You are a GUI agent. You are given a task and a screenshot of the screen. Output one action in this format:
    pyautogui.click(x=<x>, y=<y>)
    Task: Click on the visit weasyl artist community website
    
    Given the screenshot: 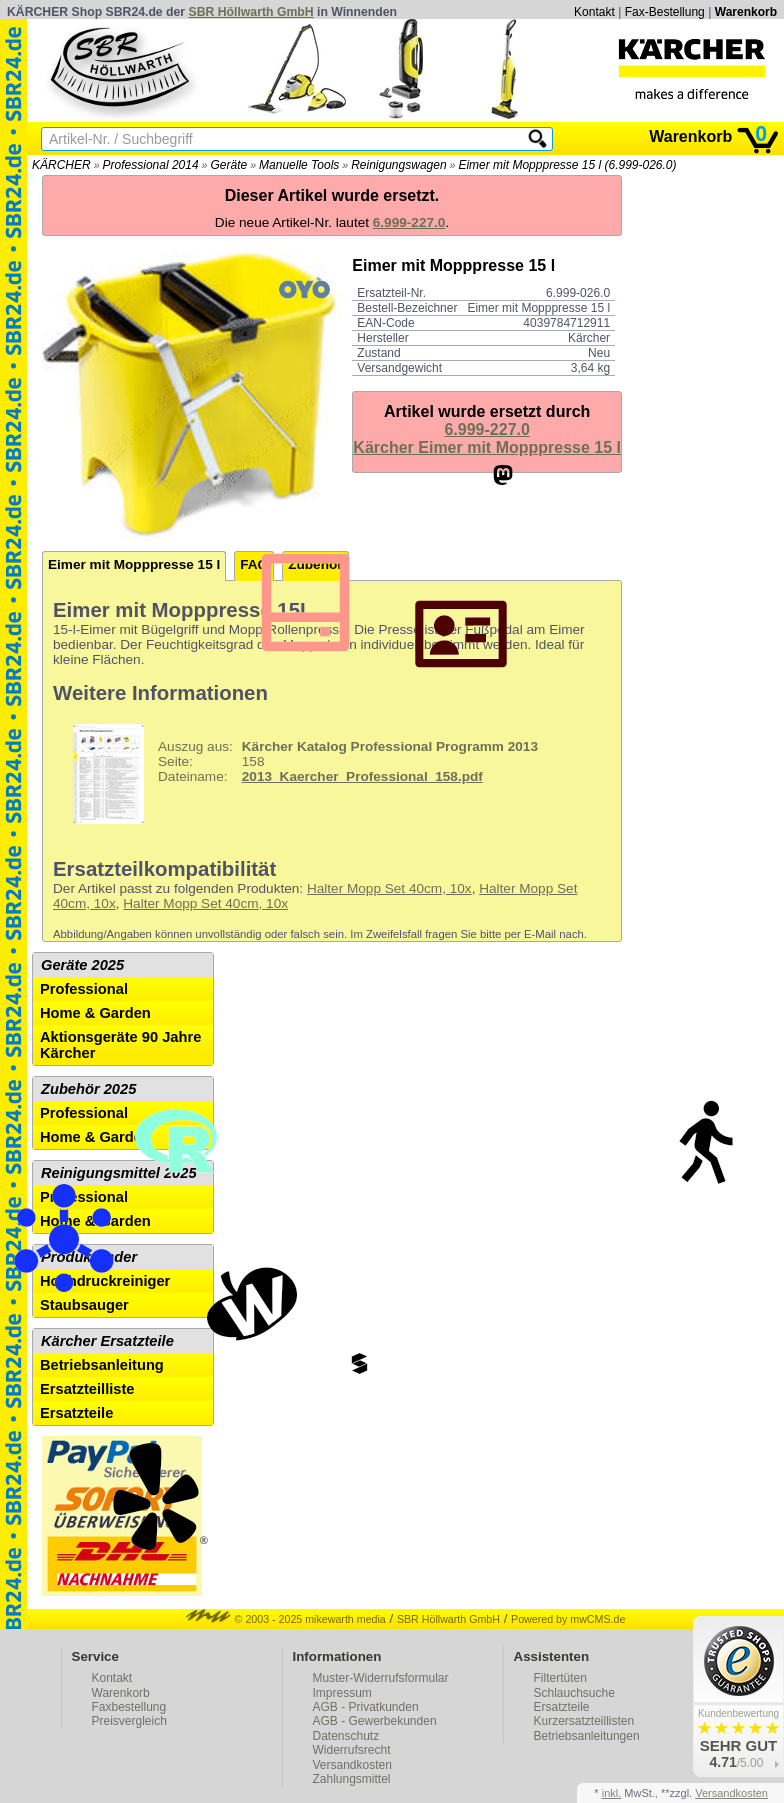 What is the action you would take?
    pyautogui.click(x=252, y=1304)
    